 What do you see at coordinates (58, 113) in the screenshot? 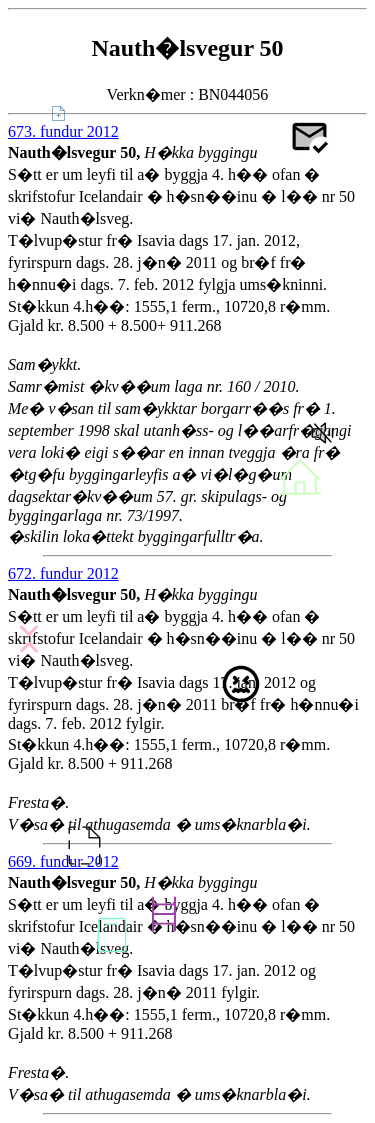
I see `create a new file` at bounding box center [58, 113].